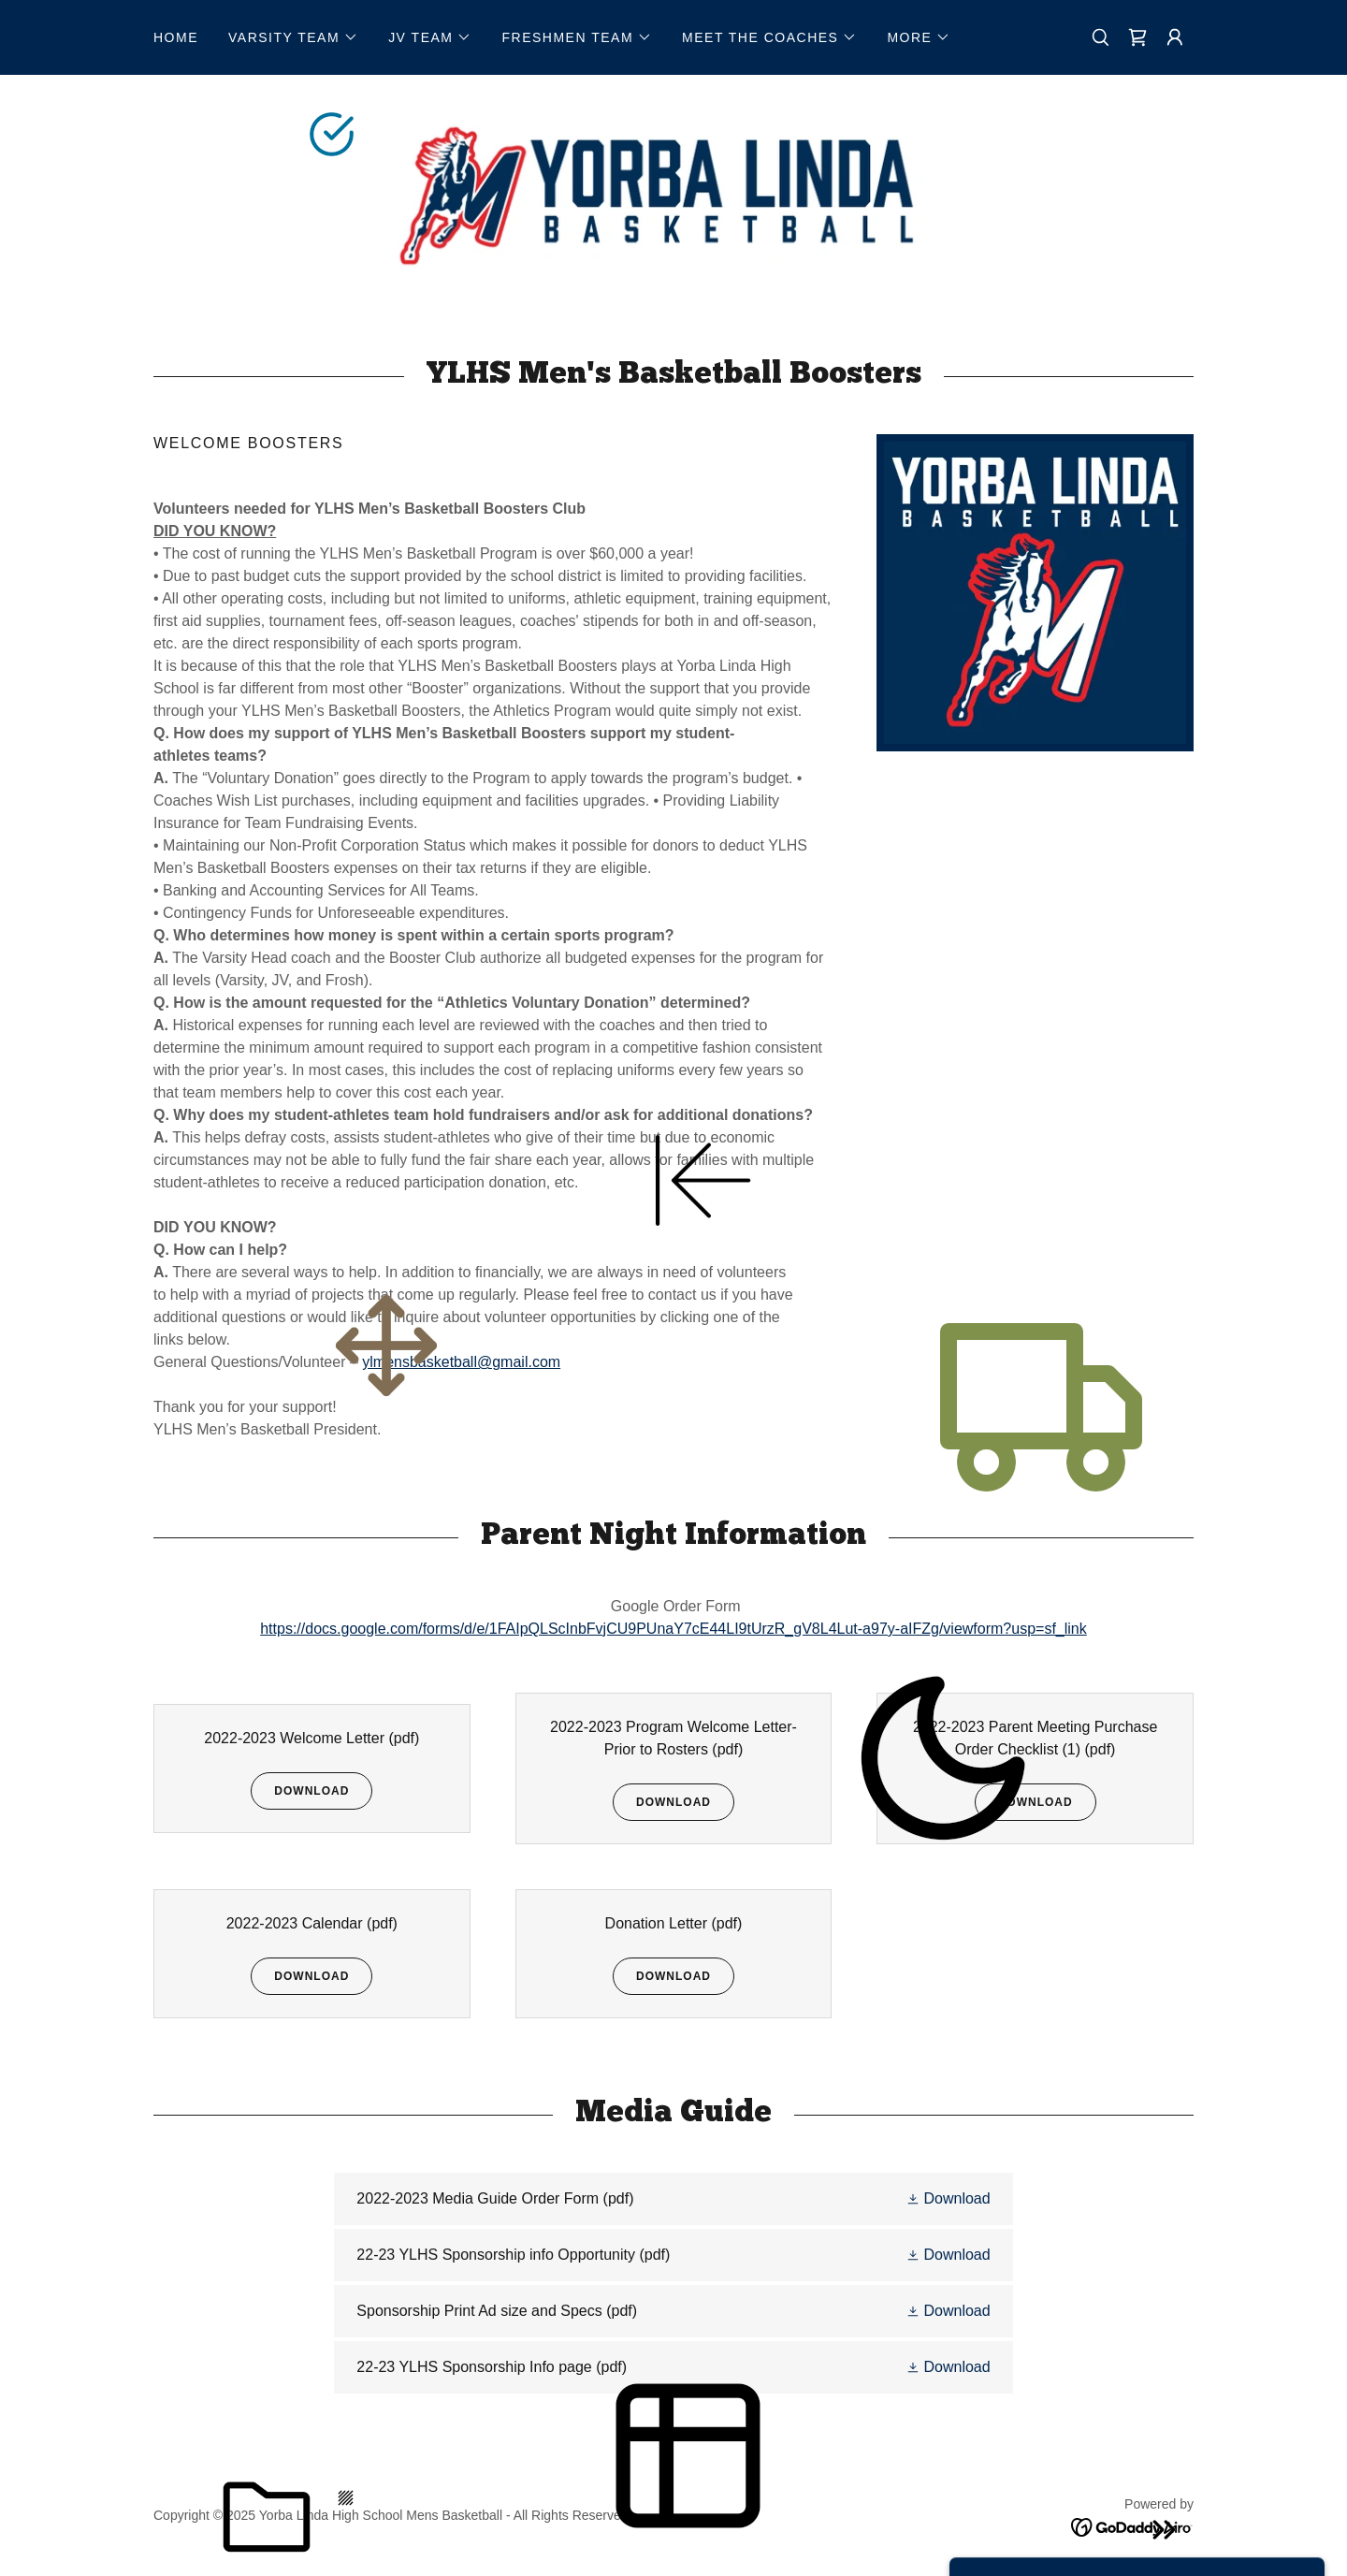 Image resolution: width=1347 pixels, height=2576 pixels. What do you see at coordinates (386, 1346) in the screenshot?
I see `move or reposition an element` at bounding box center [386, 1346].